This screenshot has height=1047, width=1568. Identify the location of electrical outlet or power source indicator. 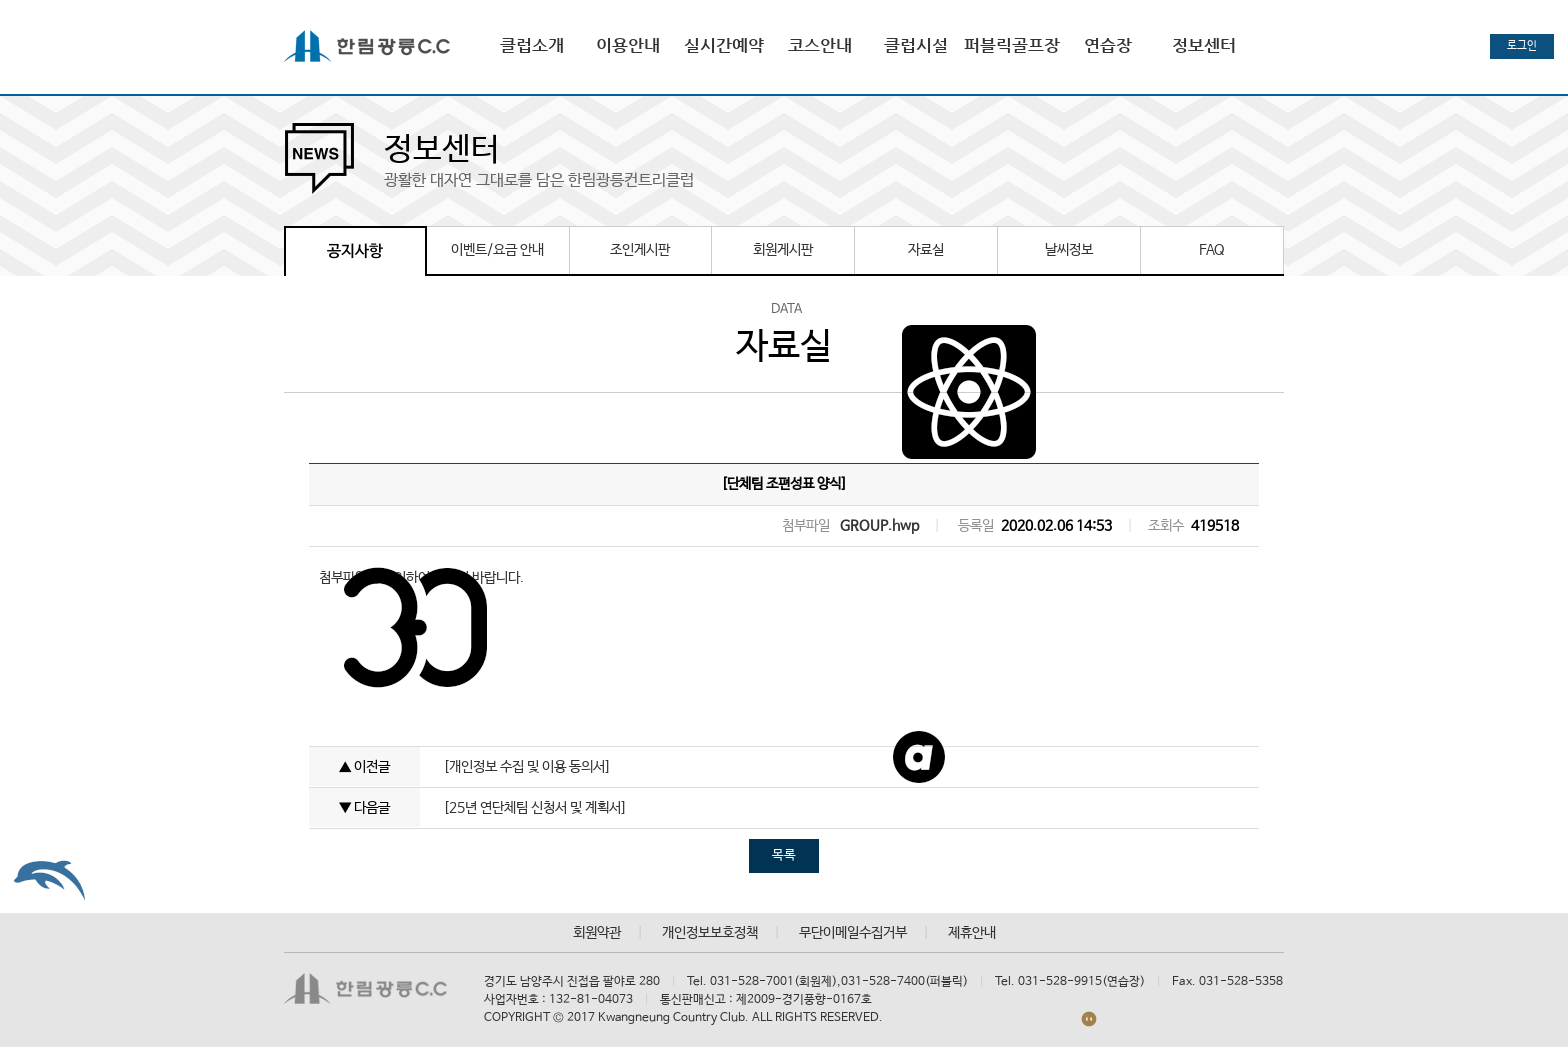
(1089, 1019).